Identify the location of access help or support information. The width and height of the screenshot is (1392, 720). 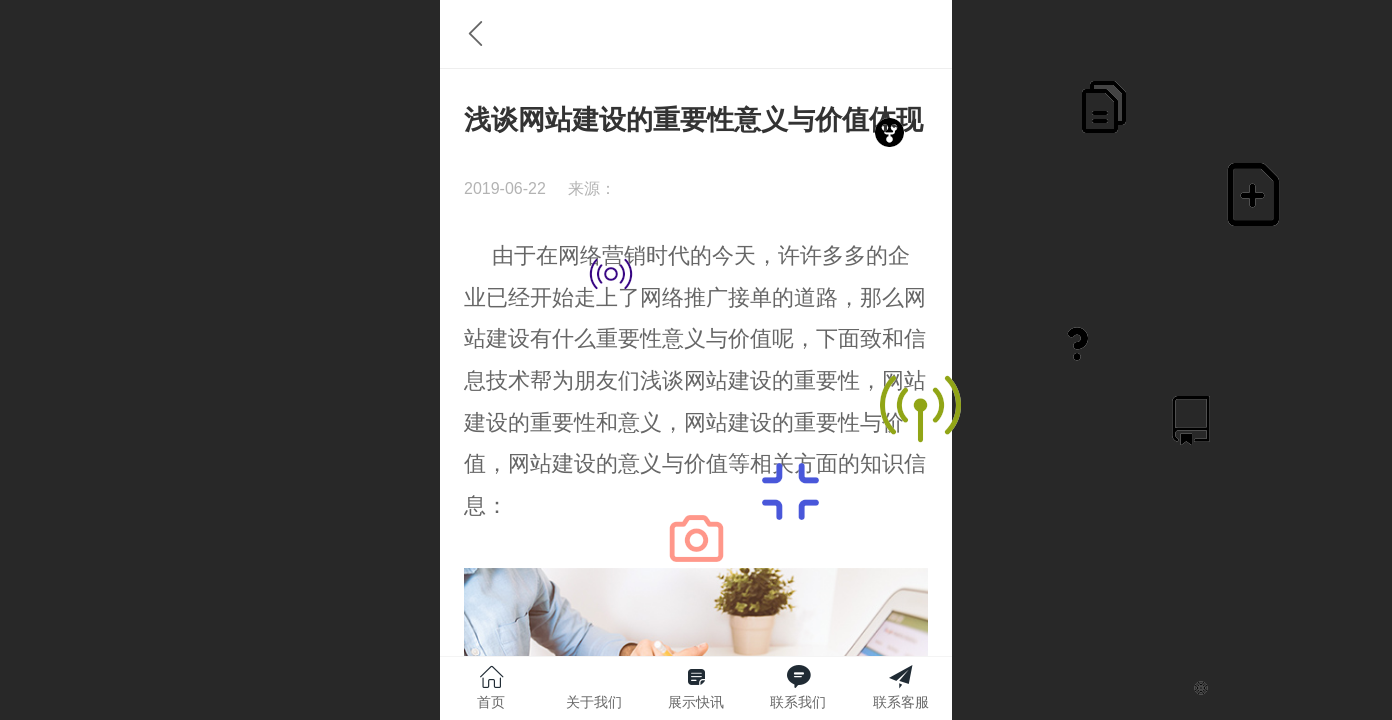
(1077, 342).